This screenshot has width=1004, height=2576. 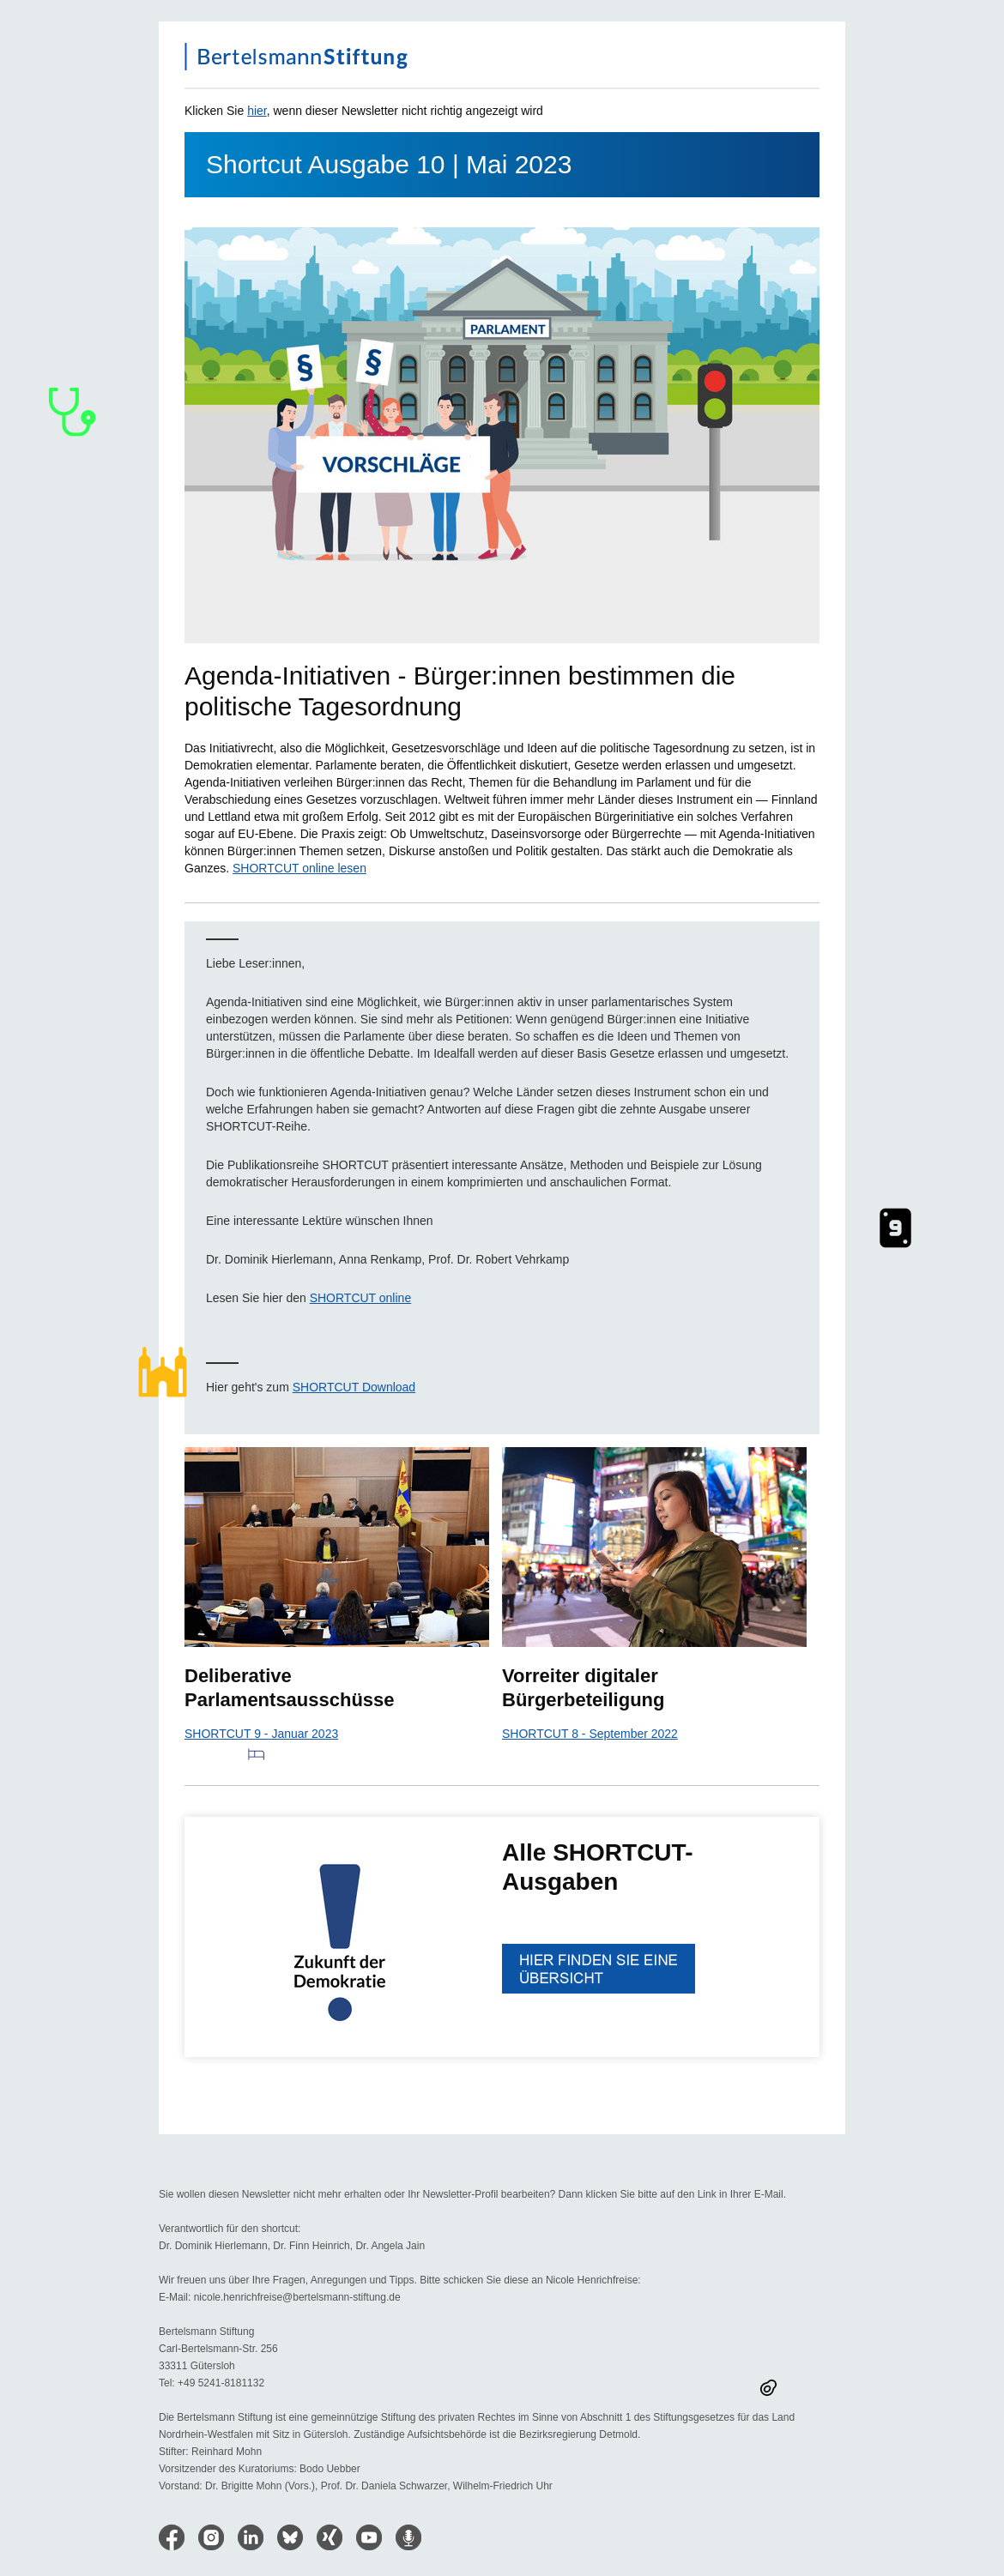 What do you see at coordinates (895, 1228) in the screenshot?
I see `play the 9 card in a card game` at bounding box center [895, 1228].